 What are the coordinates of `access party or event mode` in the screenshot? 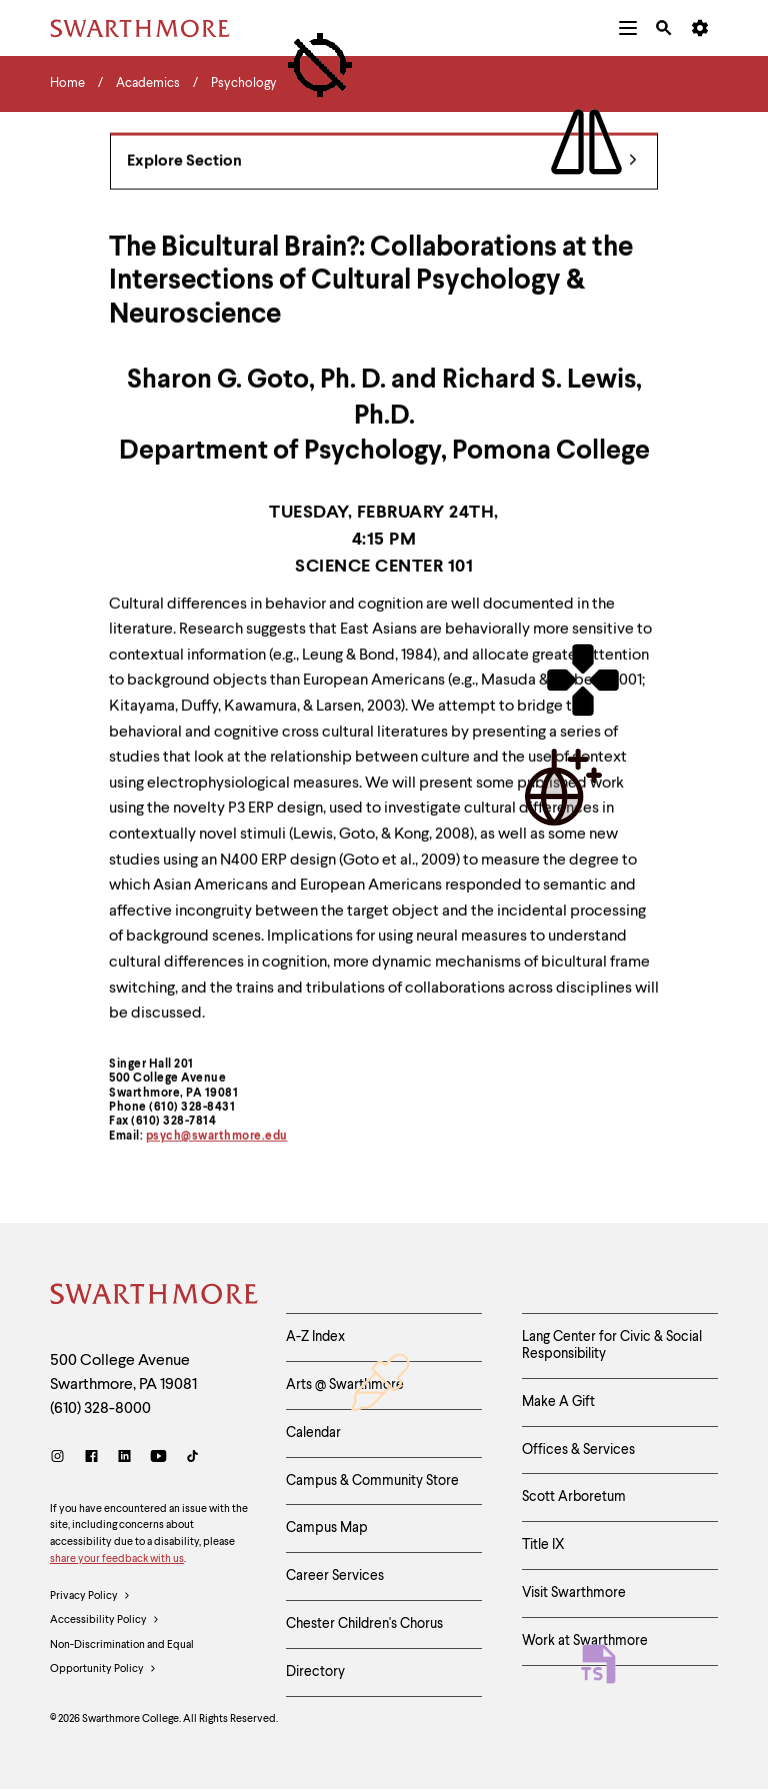 It's located at (559, 788).